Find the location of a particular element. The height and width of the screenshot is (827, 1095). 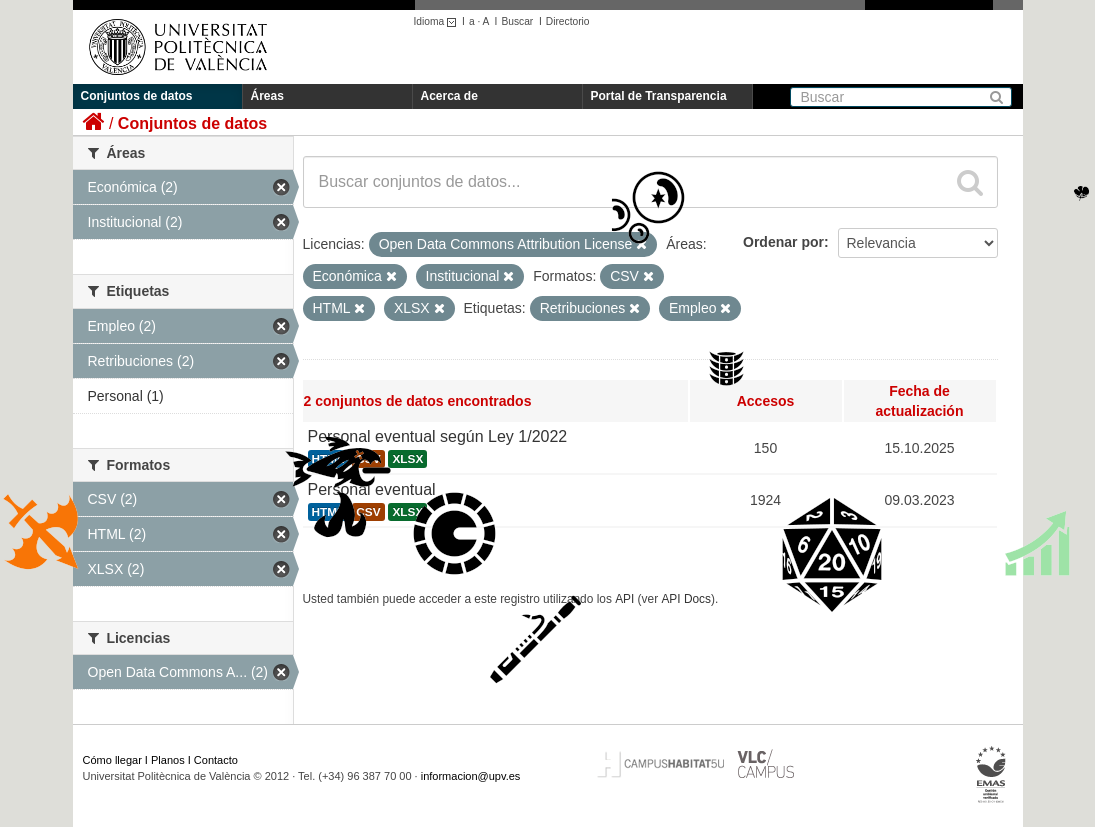

indicates cotton or natural fiber material is located at coordinates (1081, 193).